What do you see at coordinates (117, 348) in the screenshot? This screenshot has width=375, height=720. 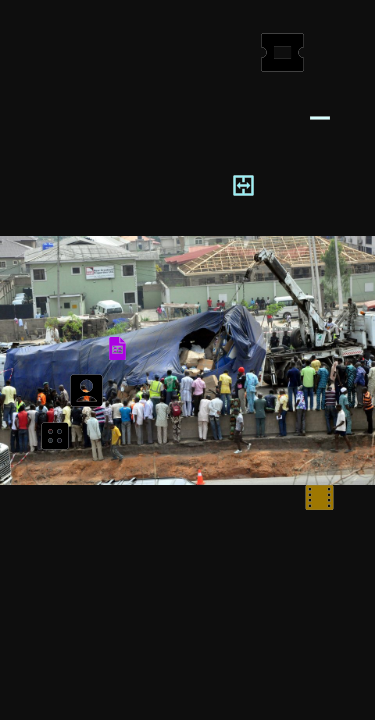 I see `open Google Sheets` at bounding box center [117, 348].